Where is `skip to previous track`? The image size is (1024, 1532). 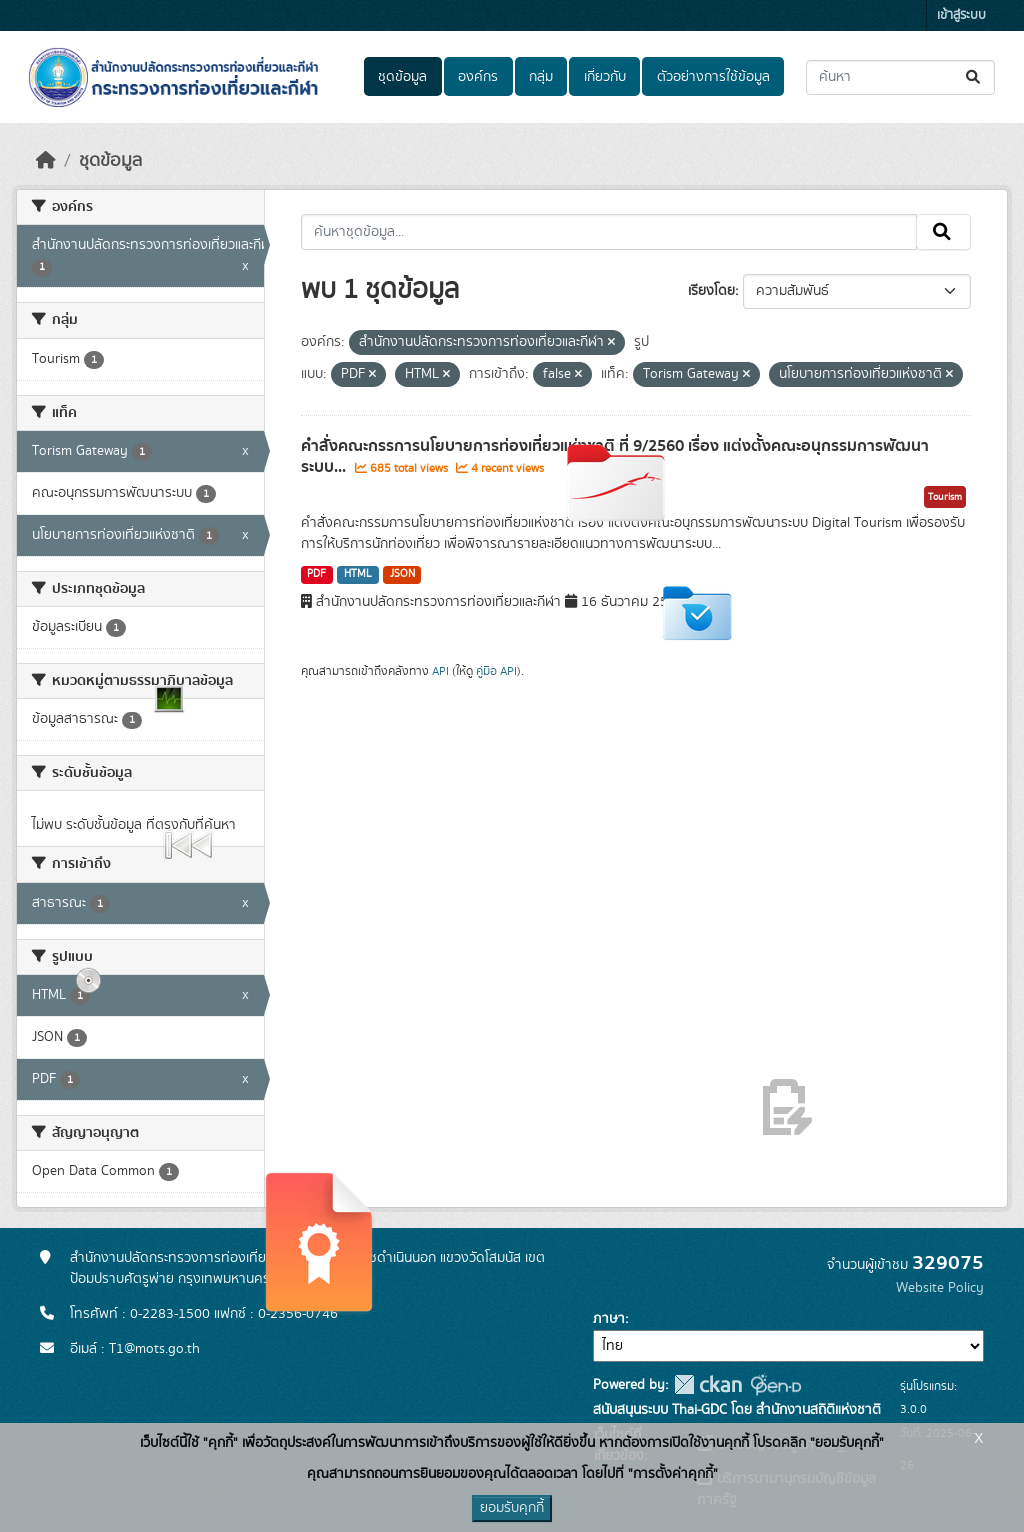 skip to previous track is located at coordinates (188, 845).